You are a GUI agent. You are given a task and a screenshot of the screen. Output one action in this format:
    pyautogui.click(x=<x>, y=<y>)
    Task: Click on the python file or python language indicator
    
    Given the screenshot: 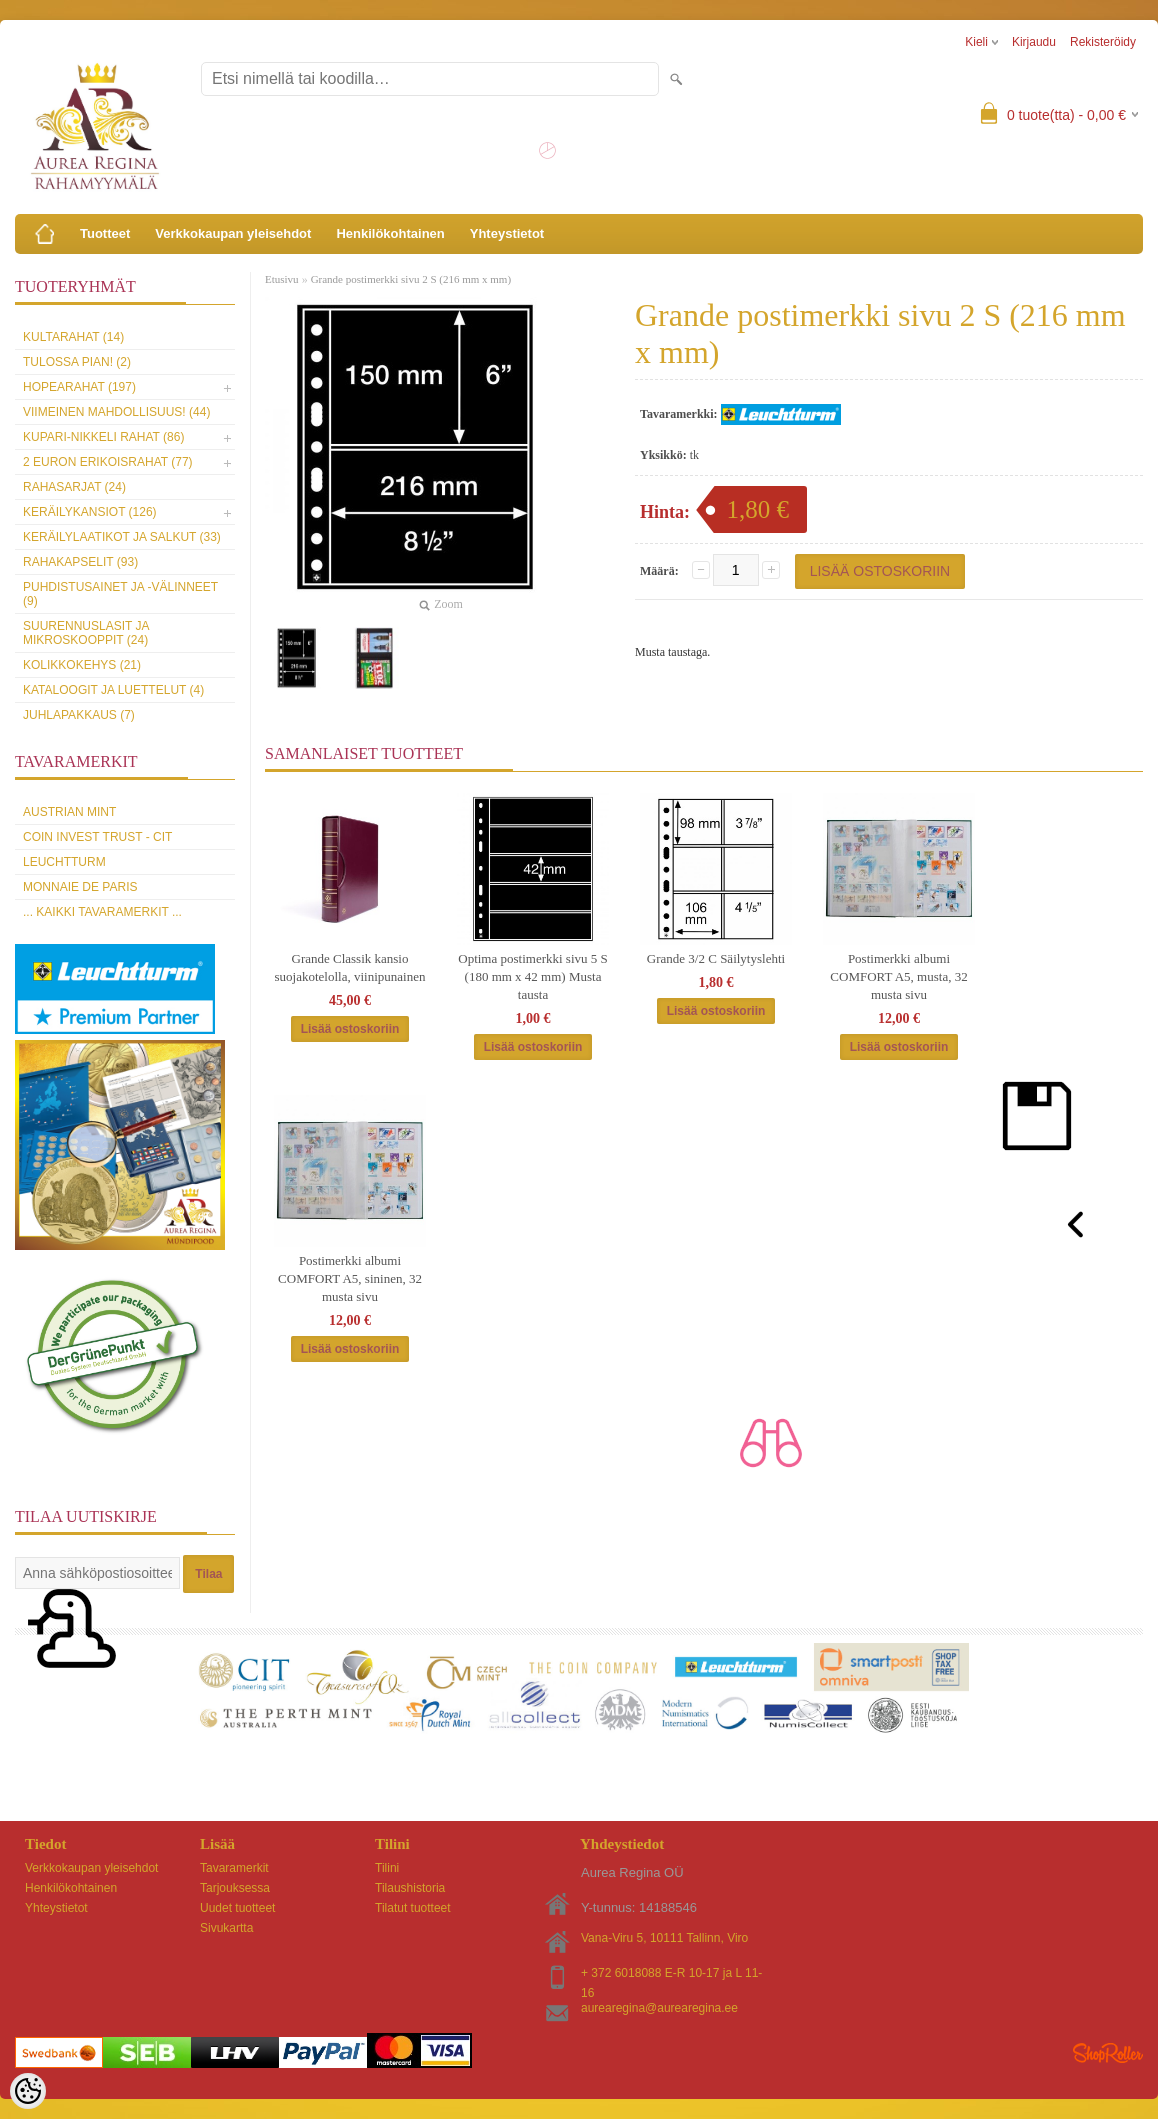 What is the action you would take?
    pyautogui.click(x=73, y=1631)
    